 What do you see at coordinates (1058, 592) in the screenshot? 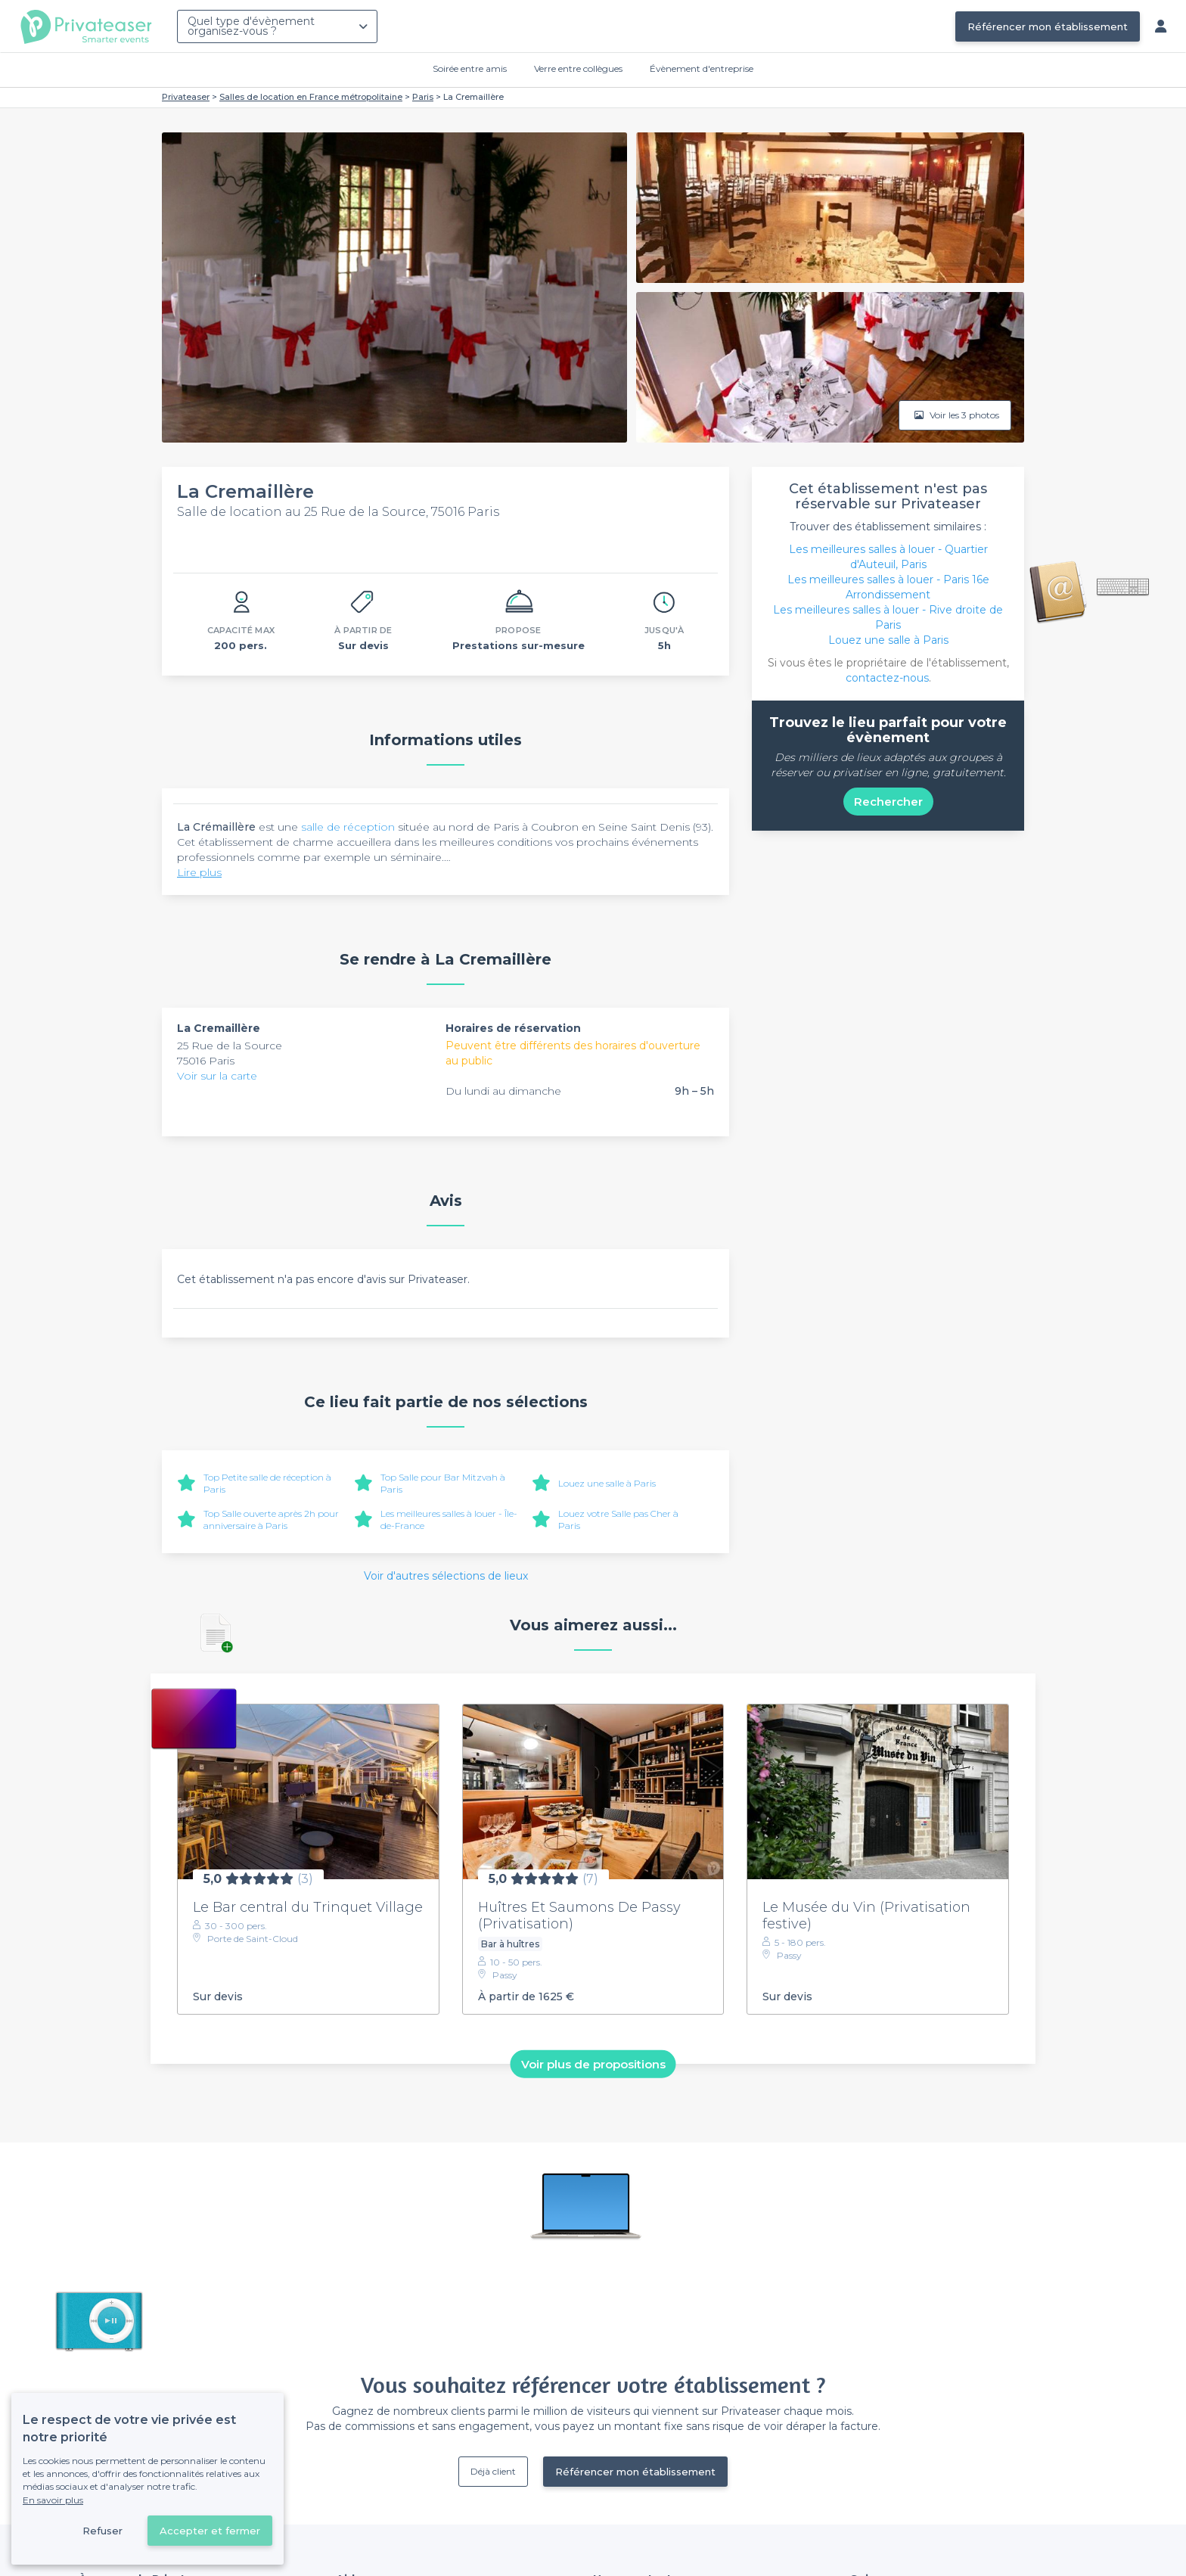
I see `open contacts or address book` at bounding box center [1058, 592].